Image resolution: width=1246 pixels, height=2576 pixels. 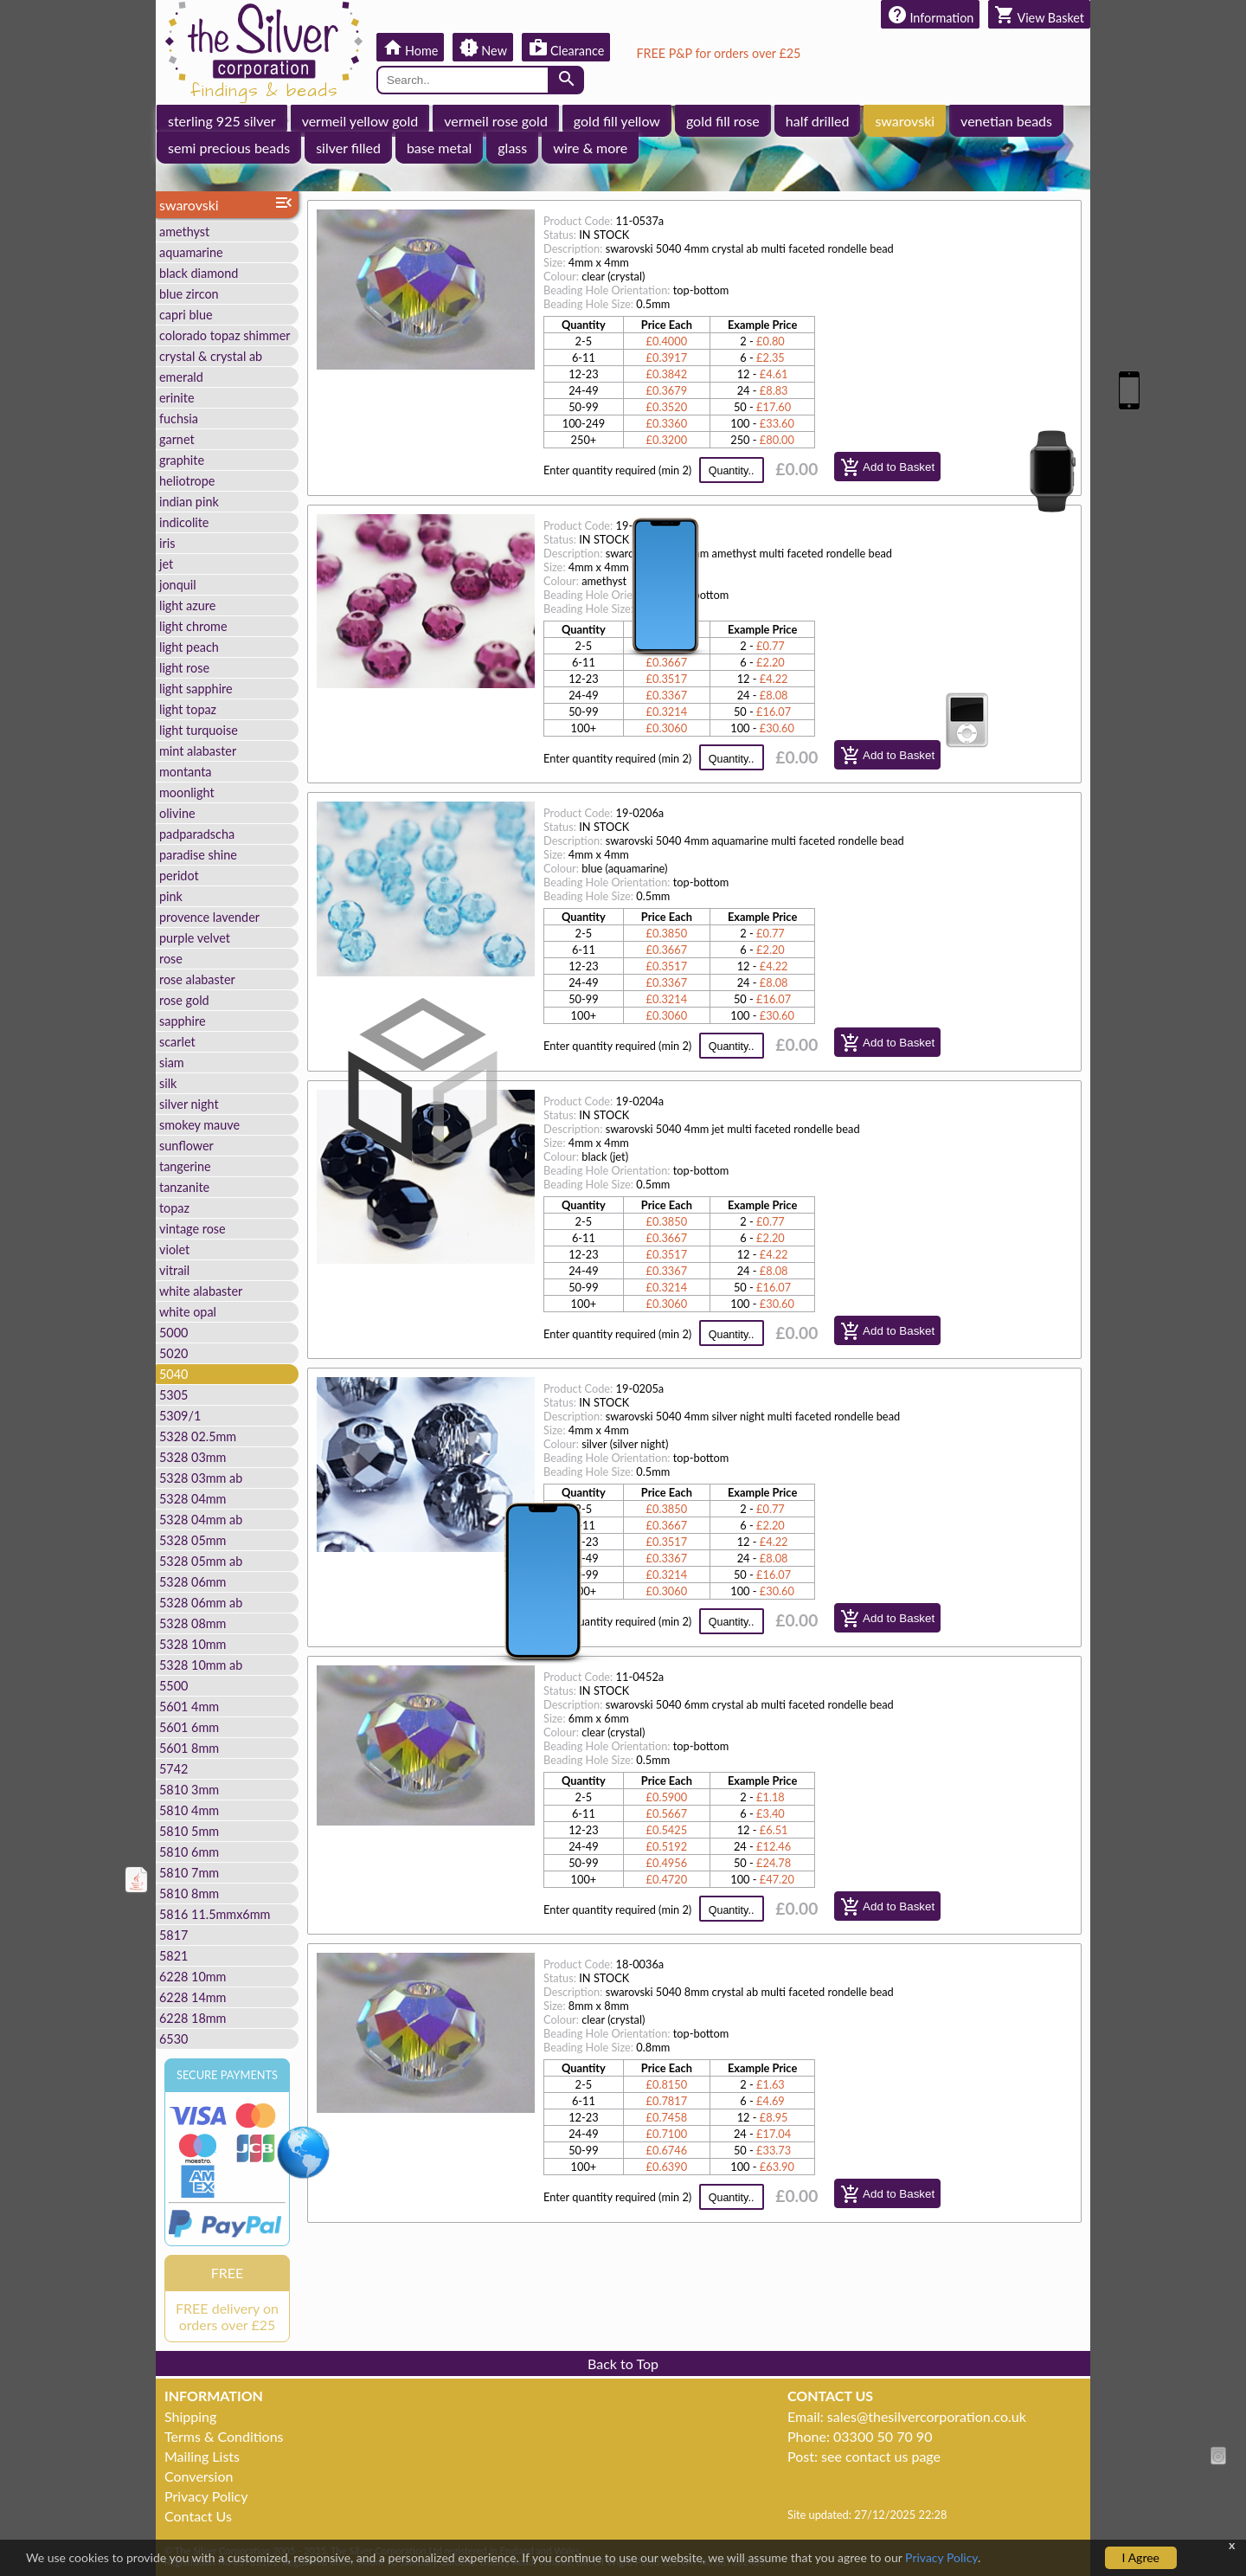 What do you see at coordinates (136, 1879) in the screenshot?
I see `java source code file` at bounding box center [136, 1879].